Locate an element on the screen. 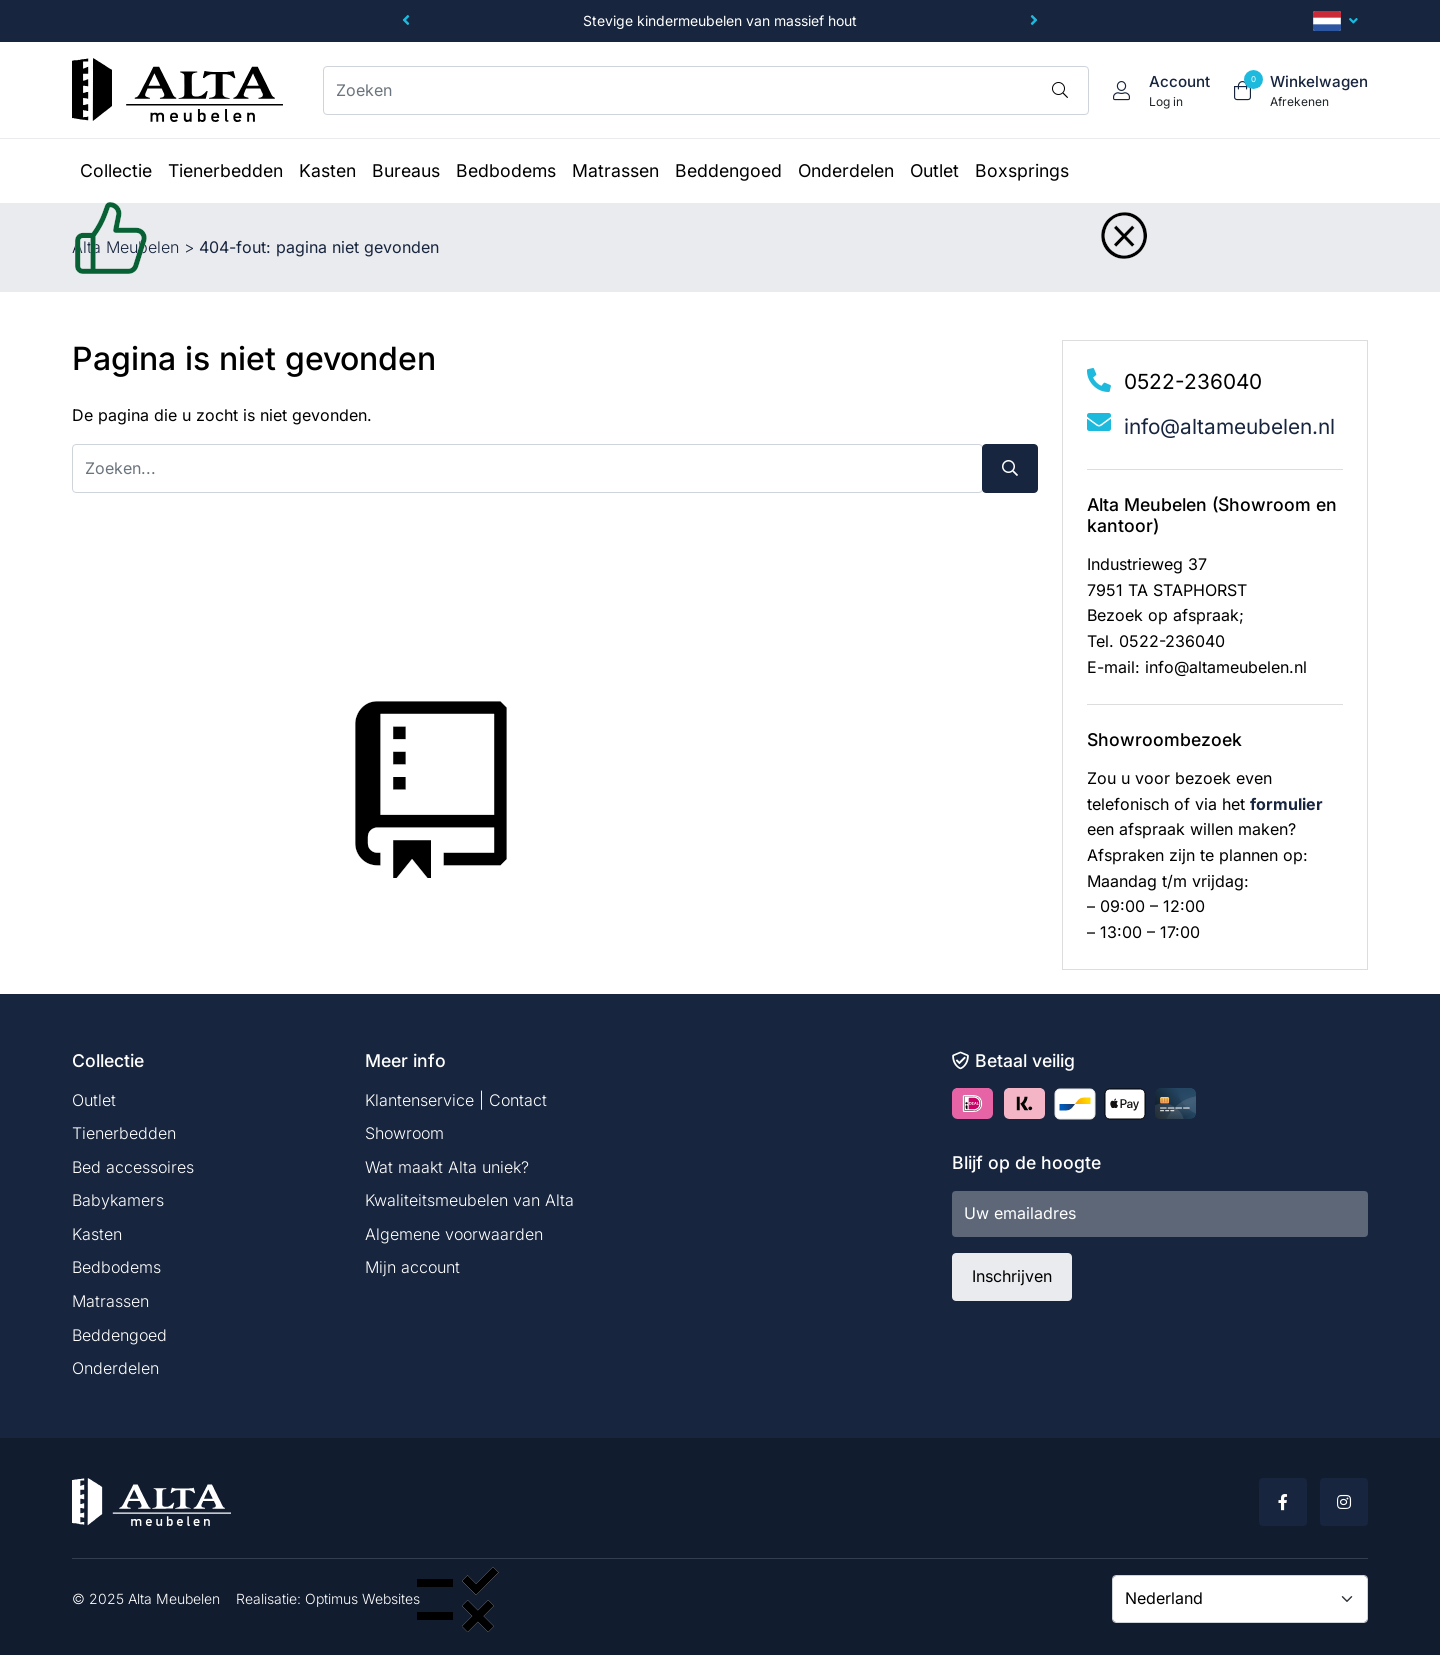 The width and height of the screenshot is (1440, 1655). access repository or project files is located at coordinates (431, 777).